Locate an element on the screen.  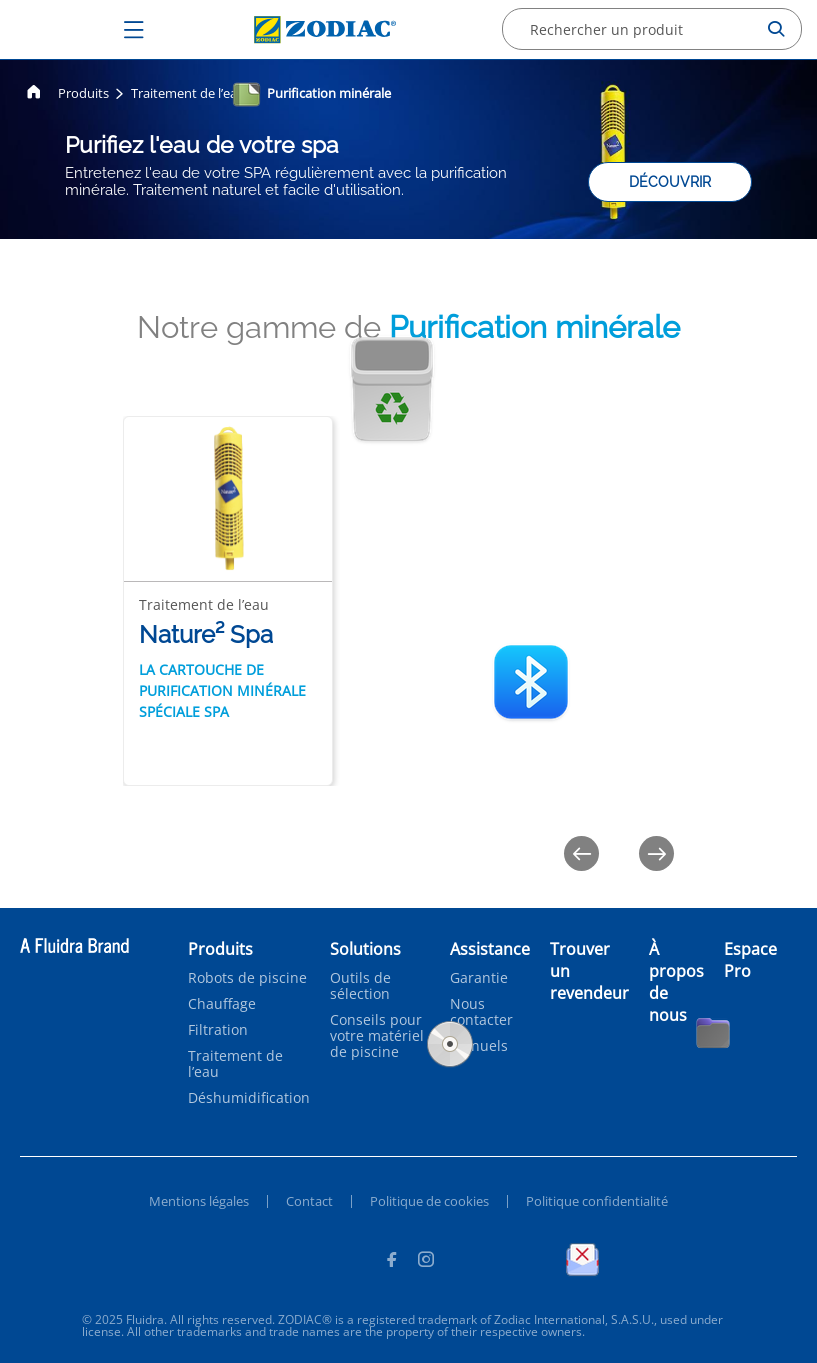
open the trash or recycle bin is located at coordinates (392, 389).